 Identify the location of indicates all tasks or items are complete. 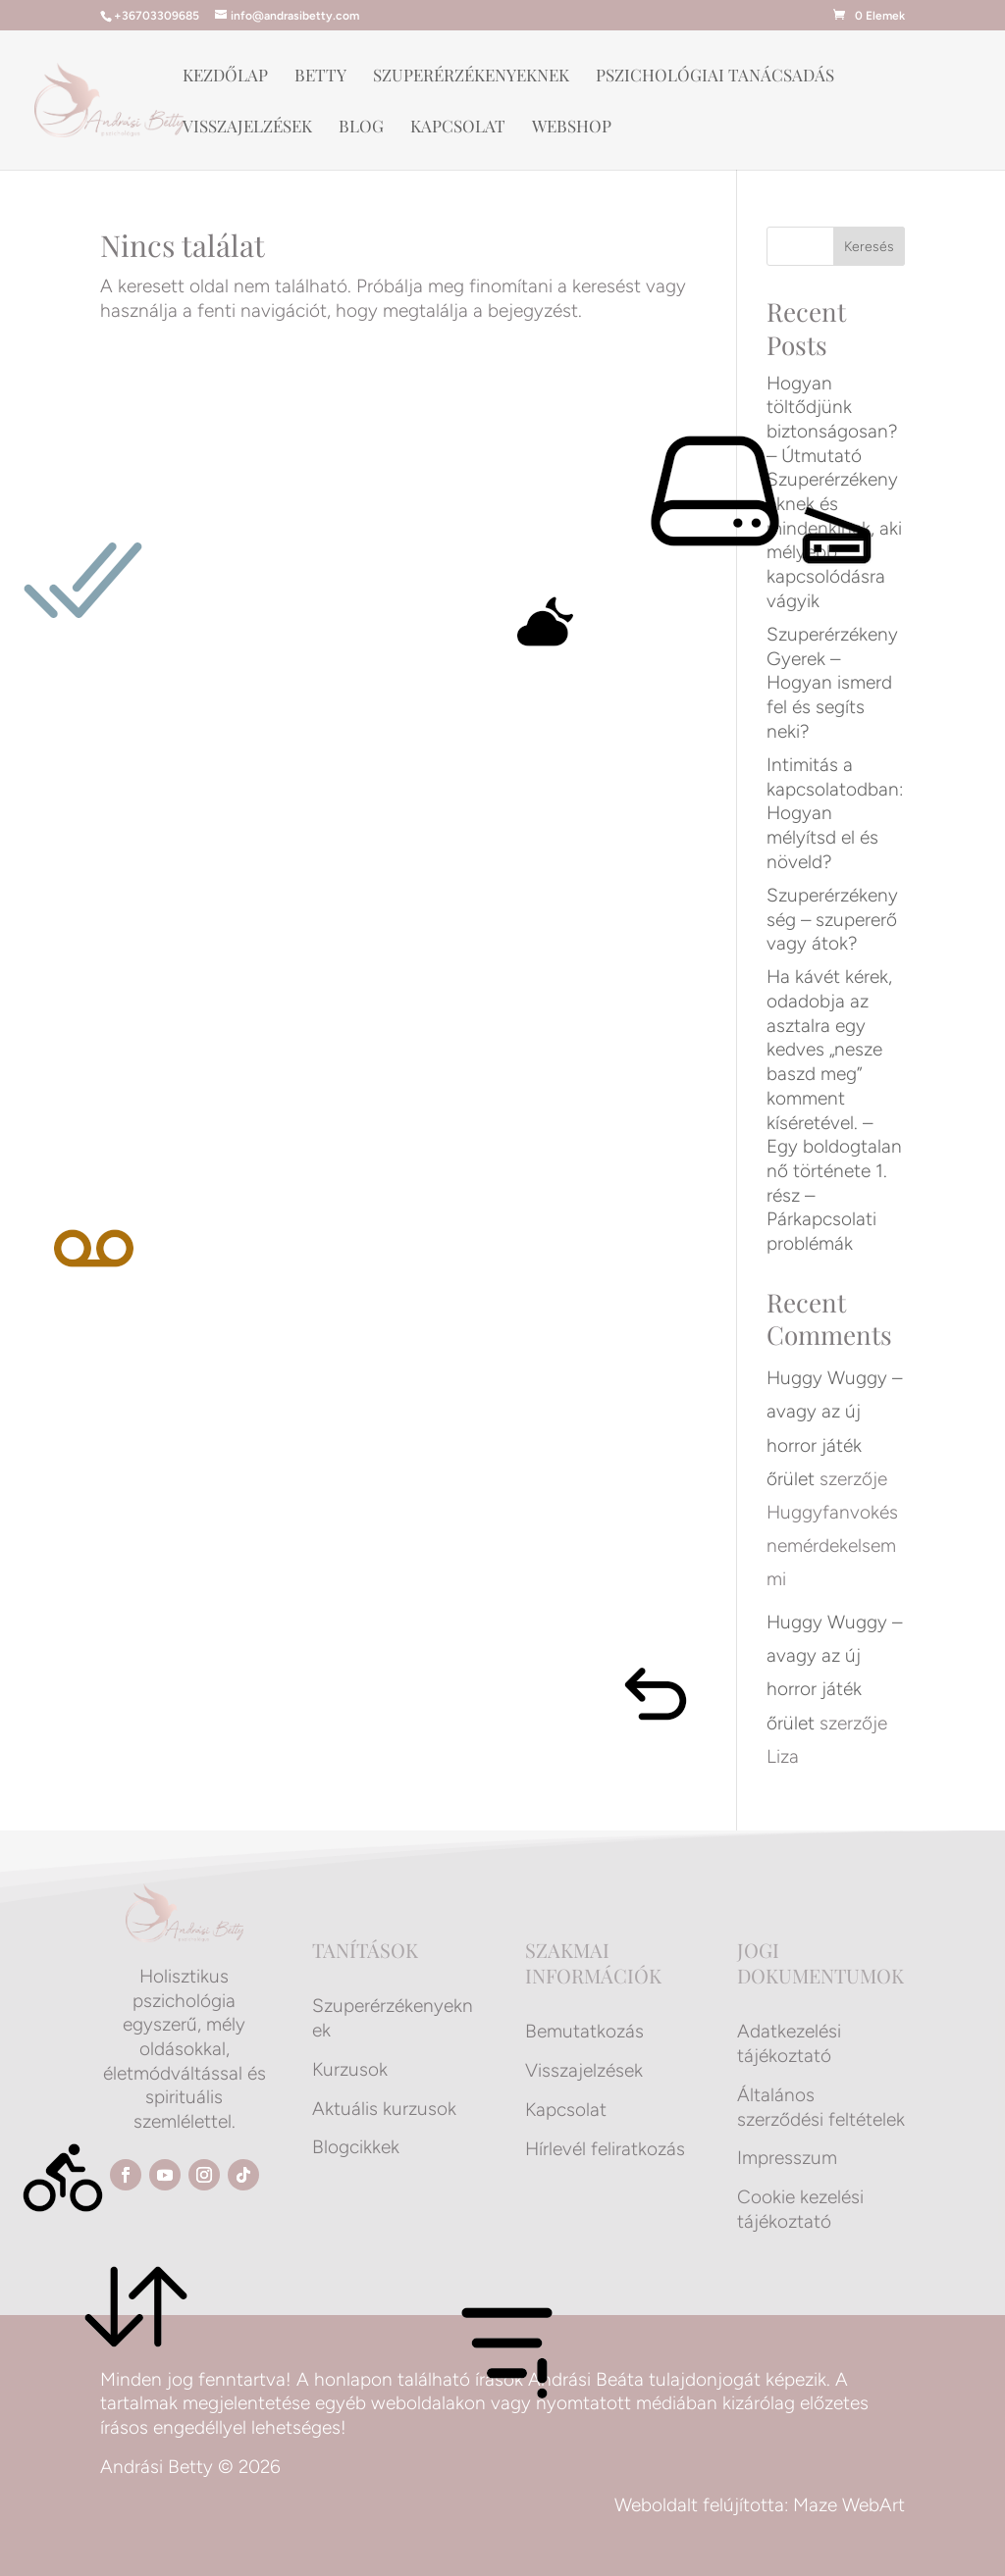
(82, 580).